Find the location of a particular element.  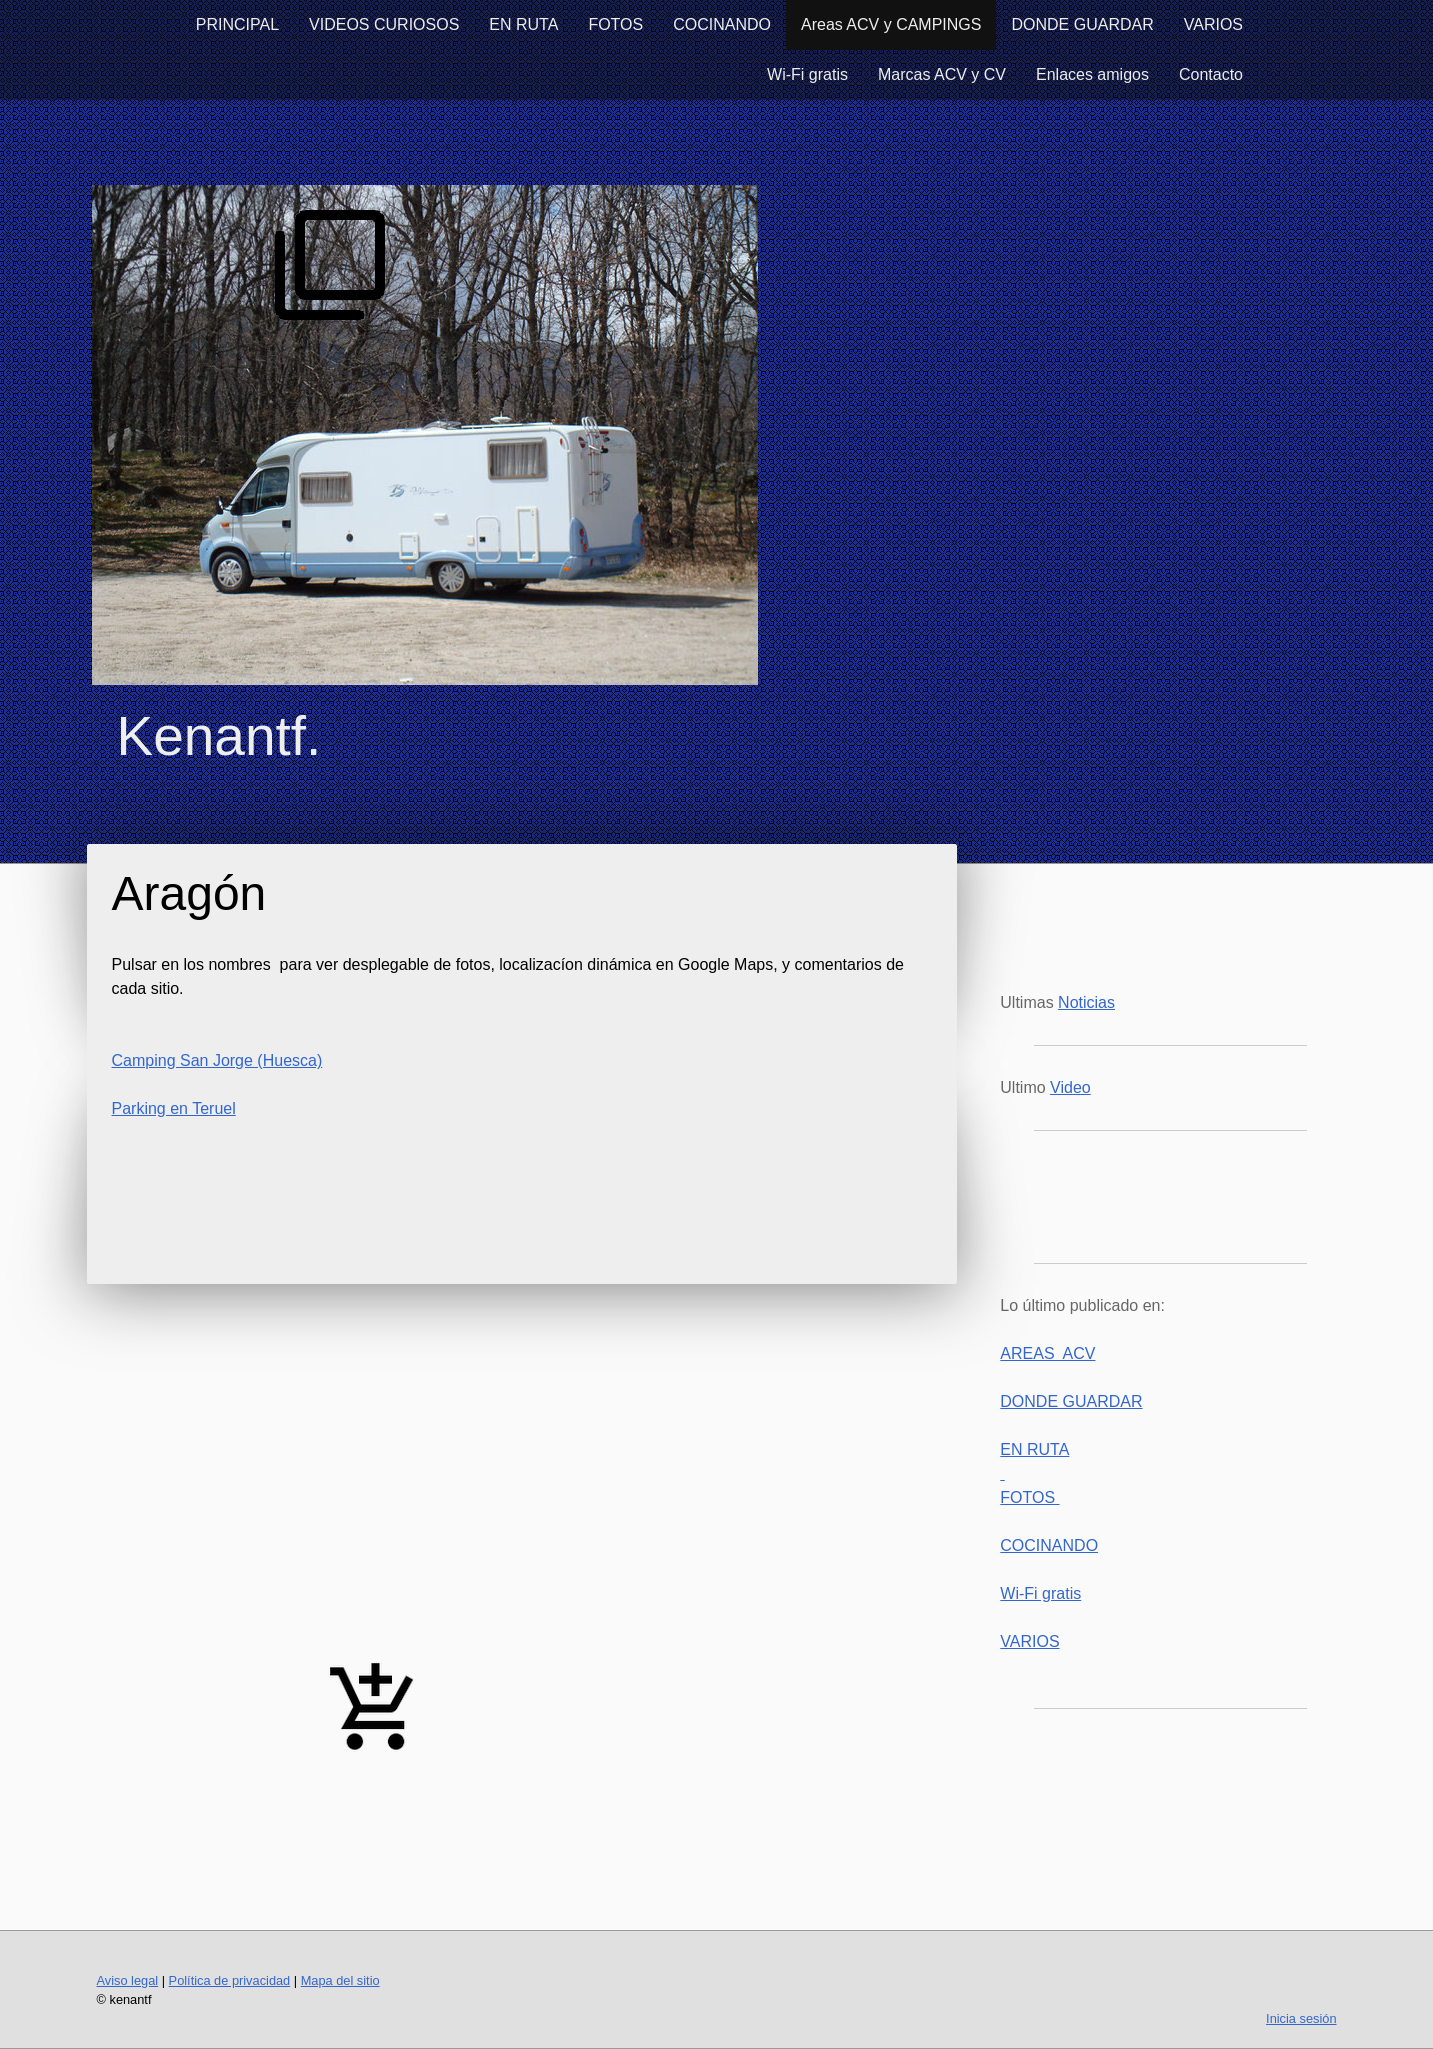

view multiple layers or stacked items is located at coordinates (330, 265).